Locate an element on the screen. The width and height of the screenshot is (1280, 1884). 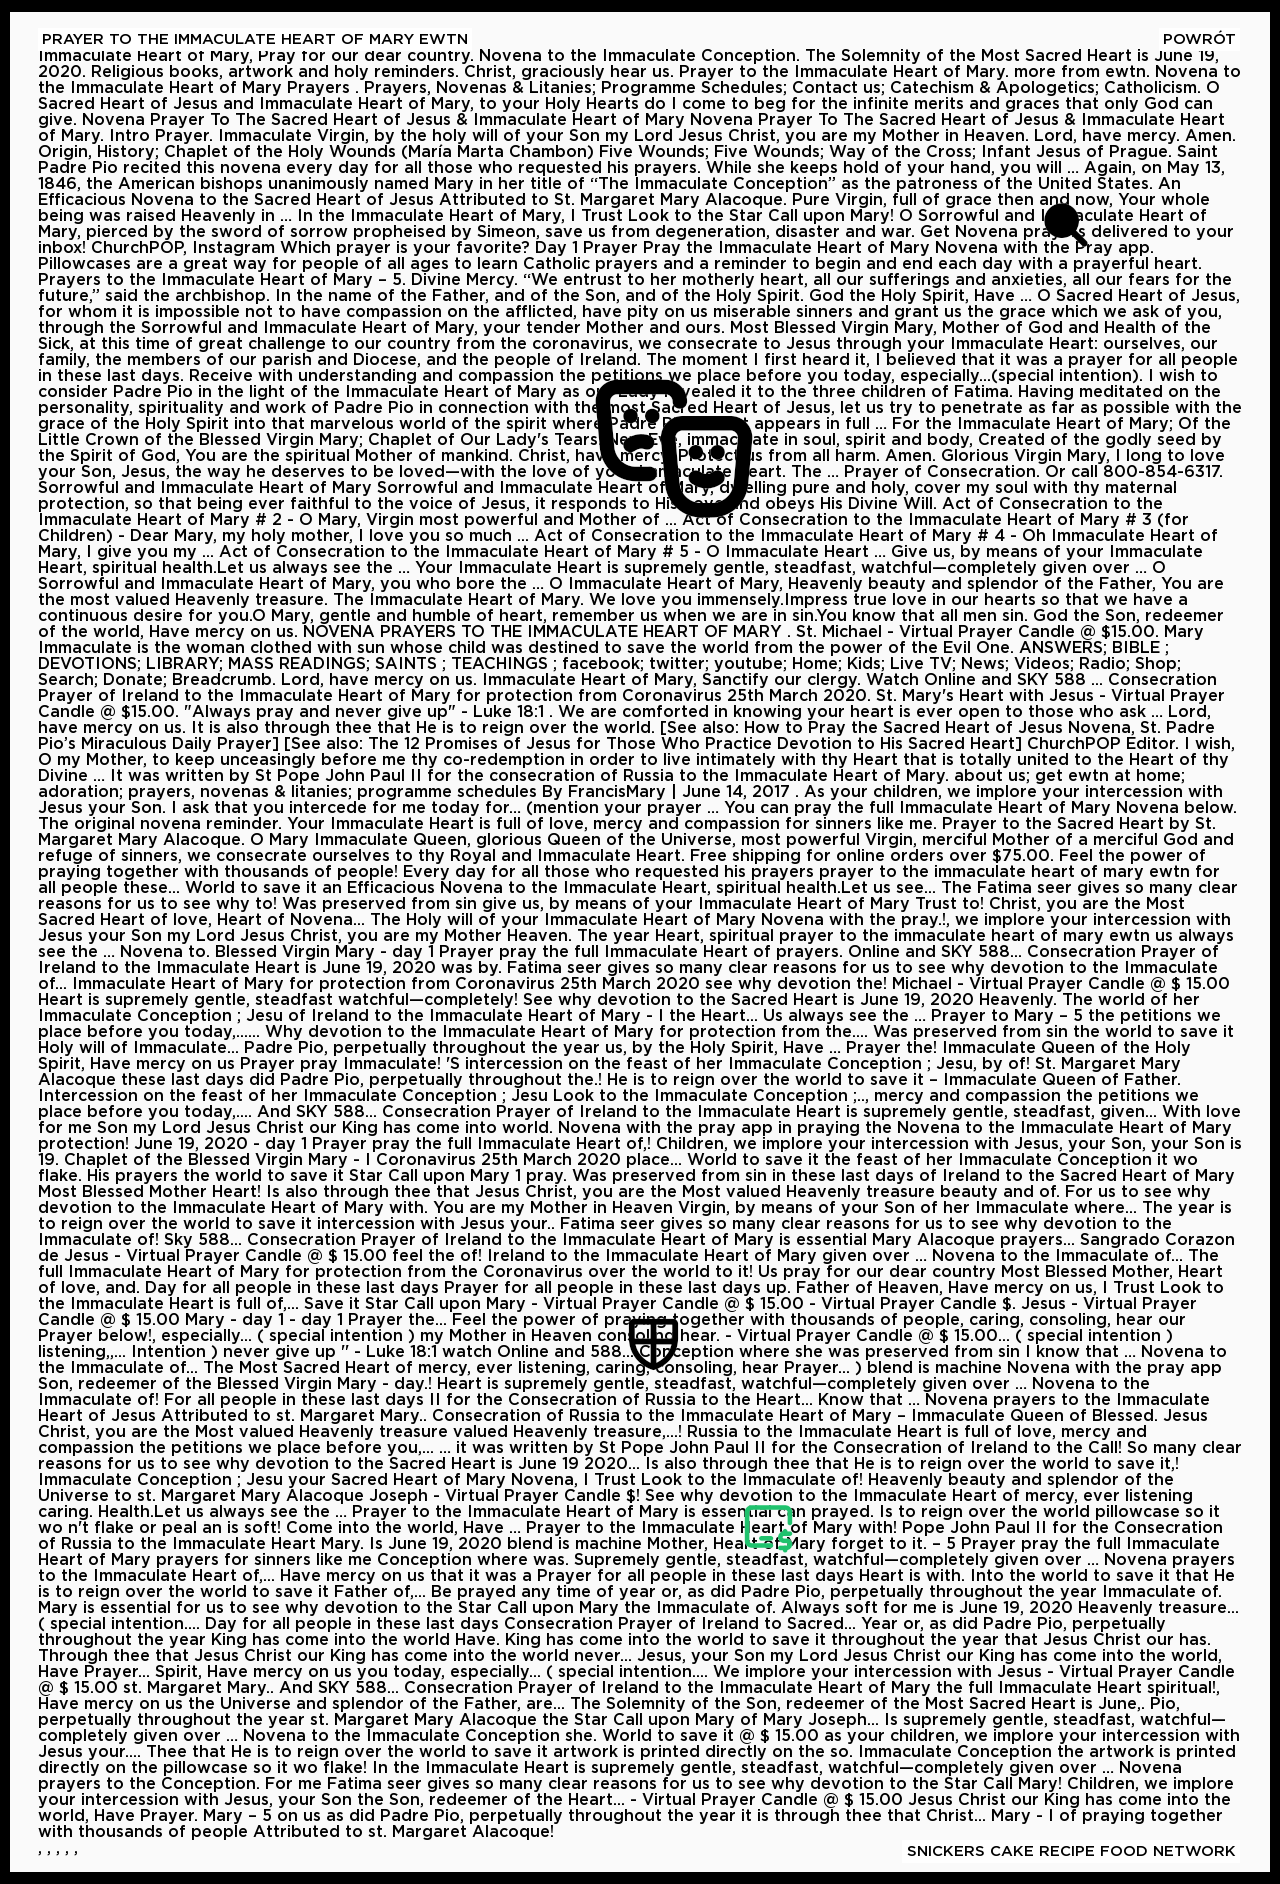
indicates security or protection status is located at coordinates (653, 1341).